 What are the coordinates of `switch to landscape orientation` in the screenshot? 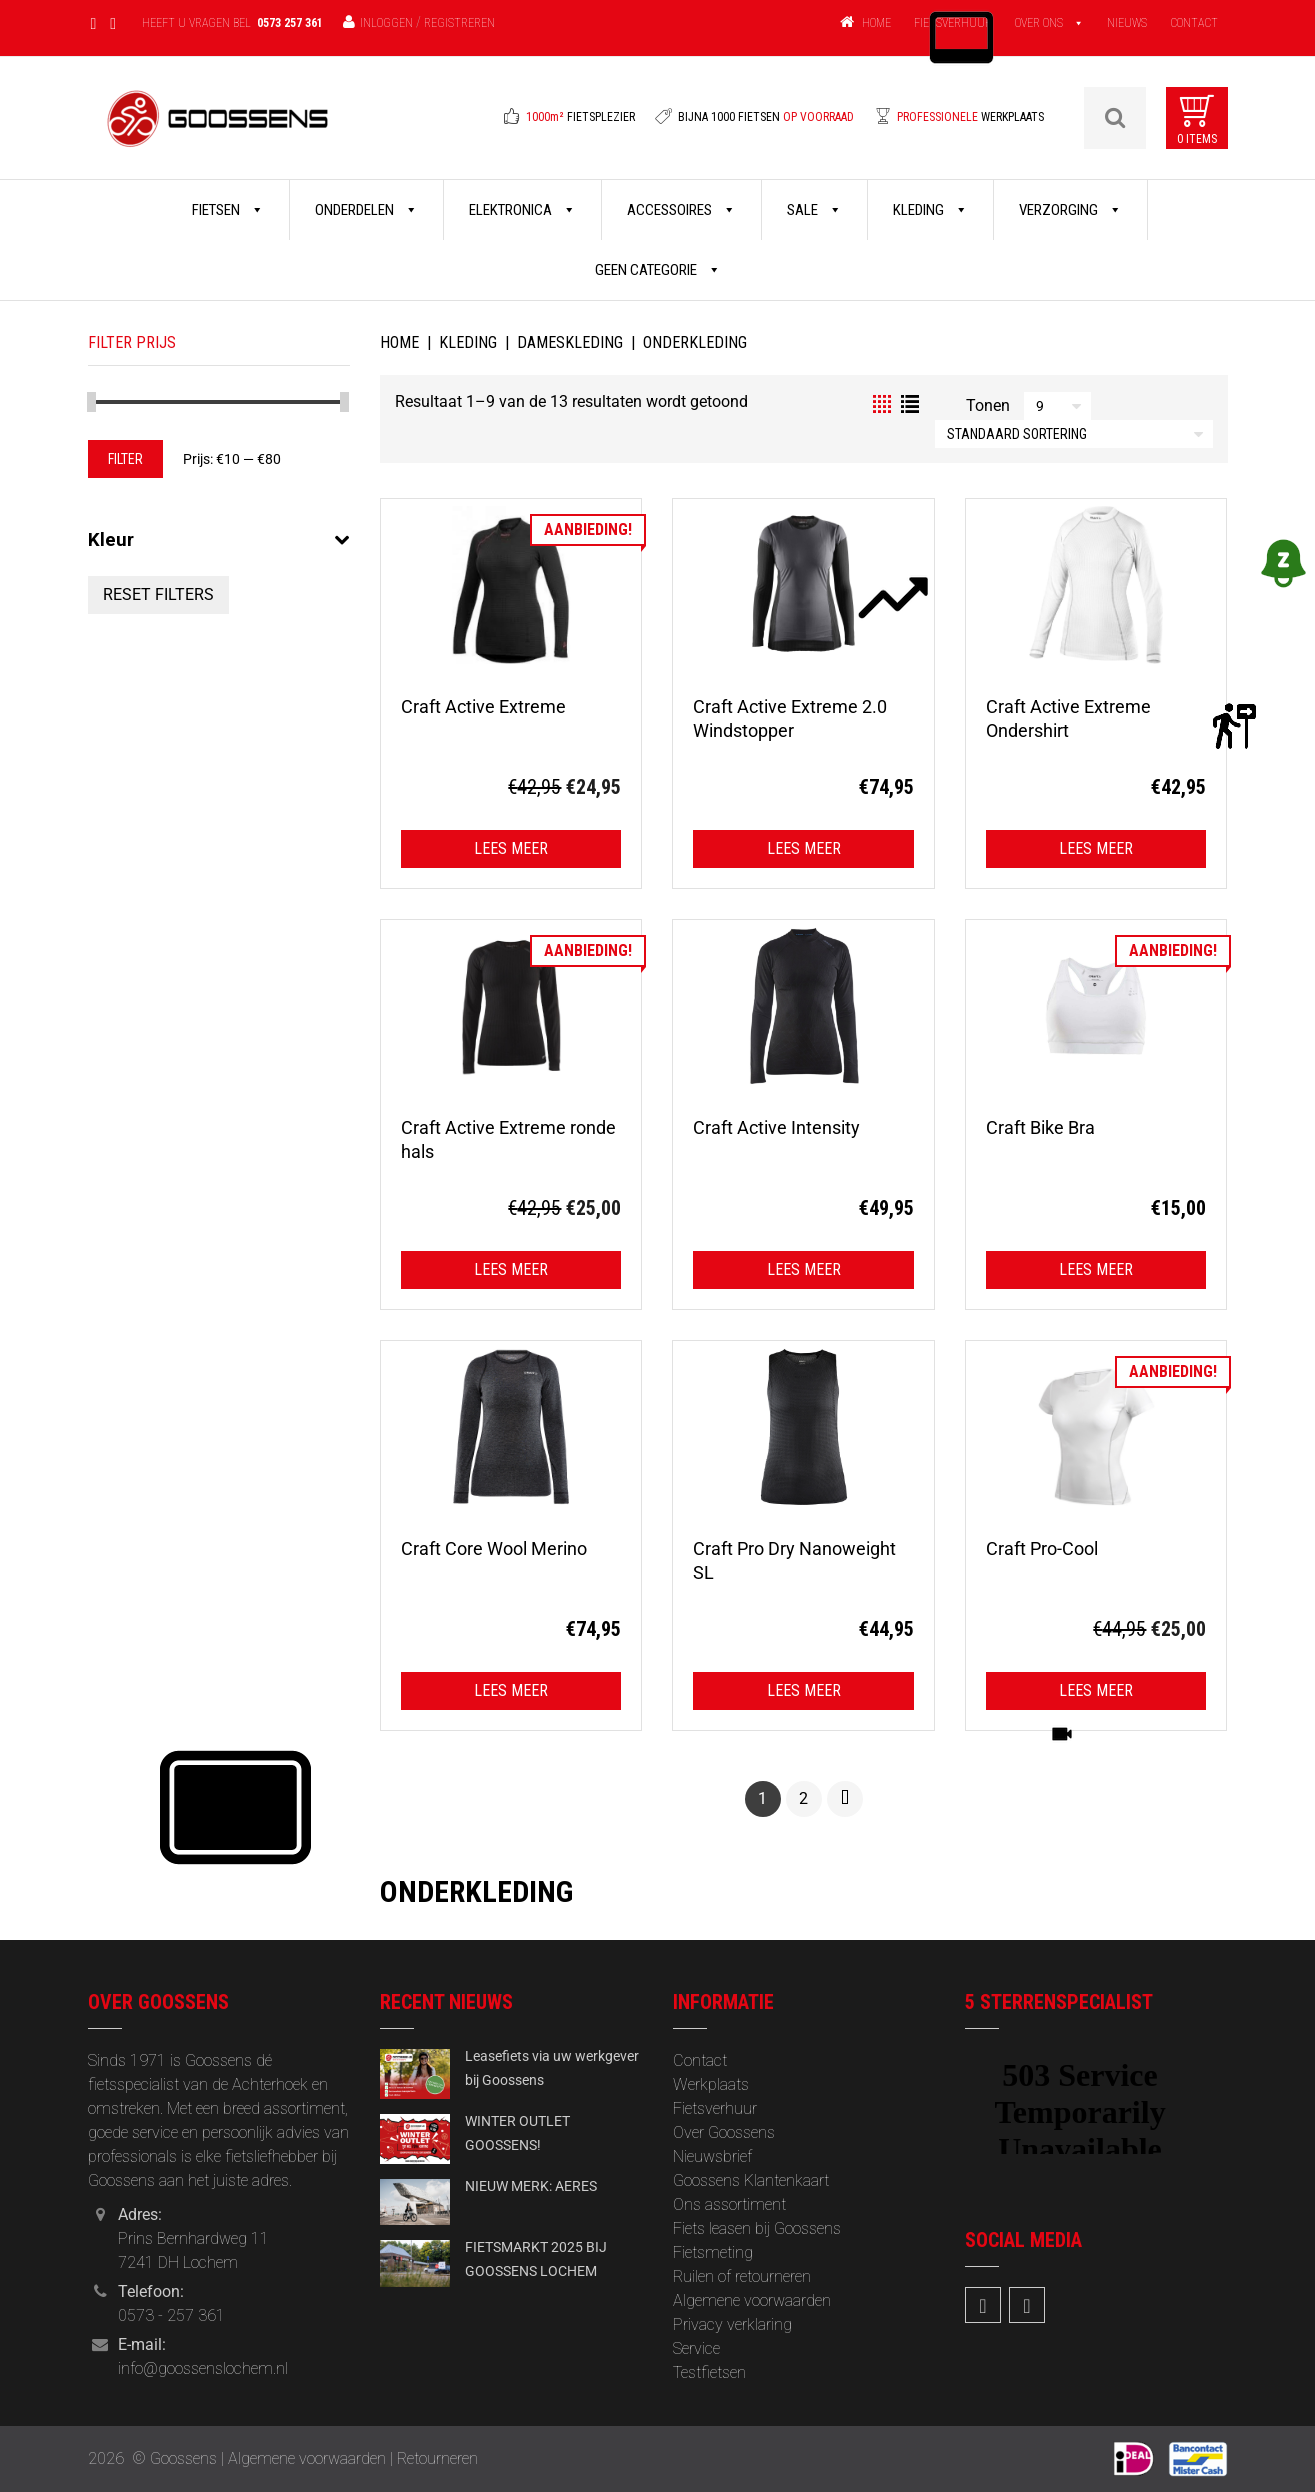 It's located at (235, 1807).